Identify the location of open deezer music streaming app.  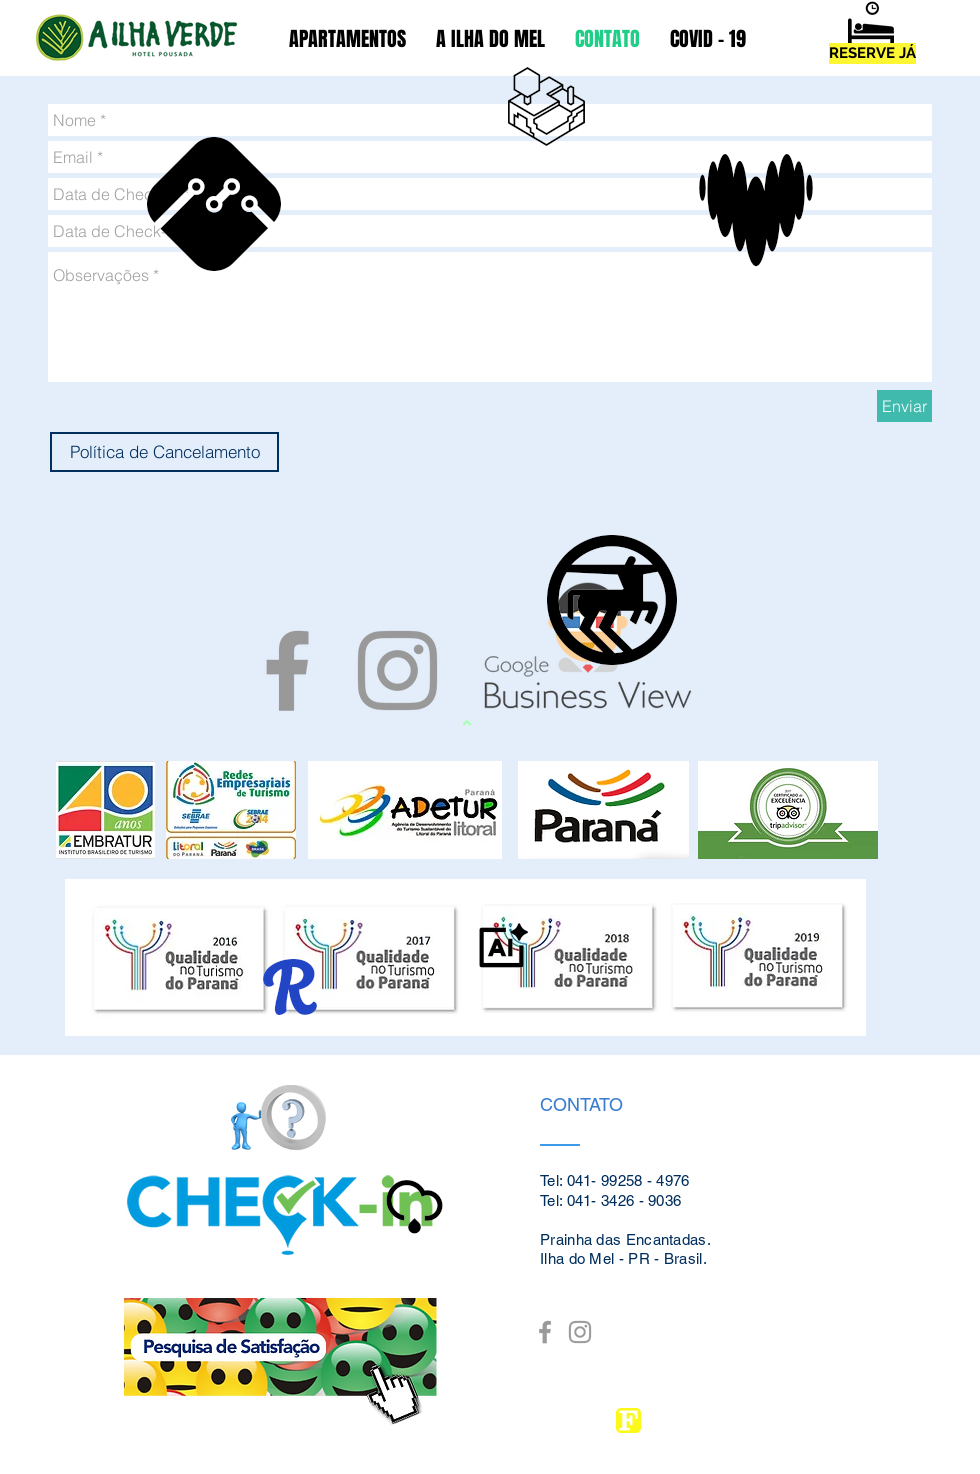
(756, 209).